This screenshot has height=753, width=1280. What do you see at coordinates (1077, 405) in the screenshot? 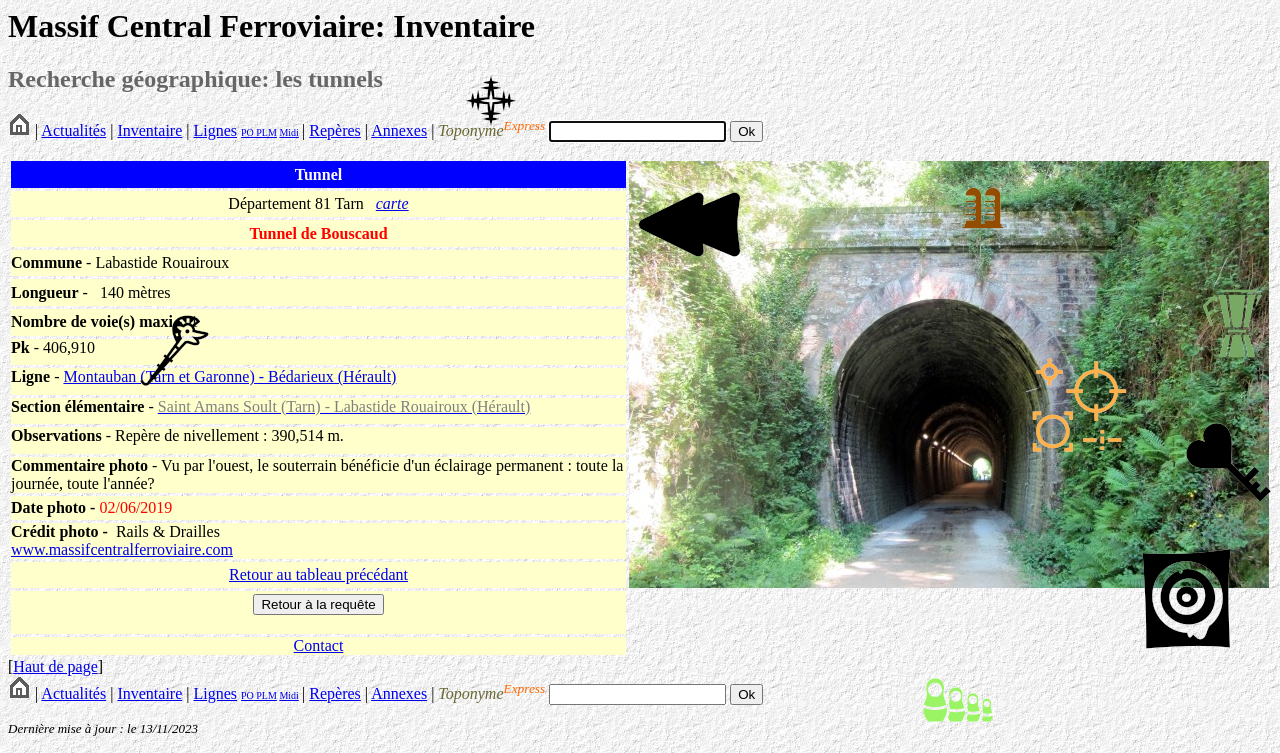
I see `select multiple targets or objects` at bounding box center [1077, 405].